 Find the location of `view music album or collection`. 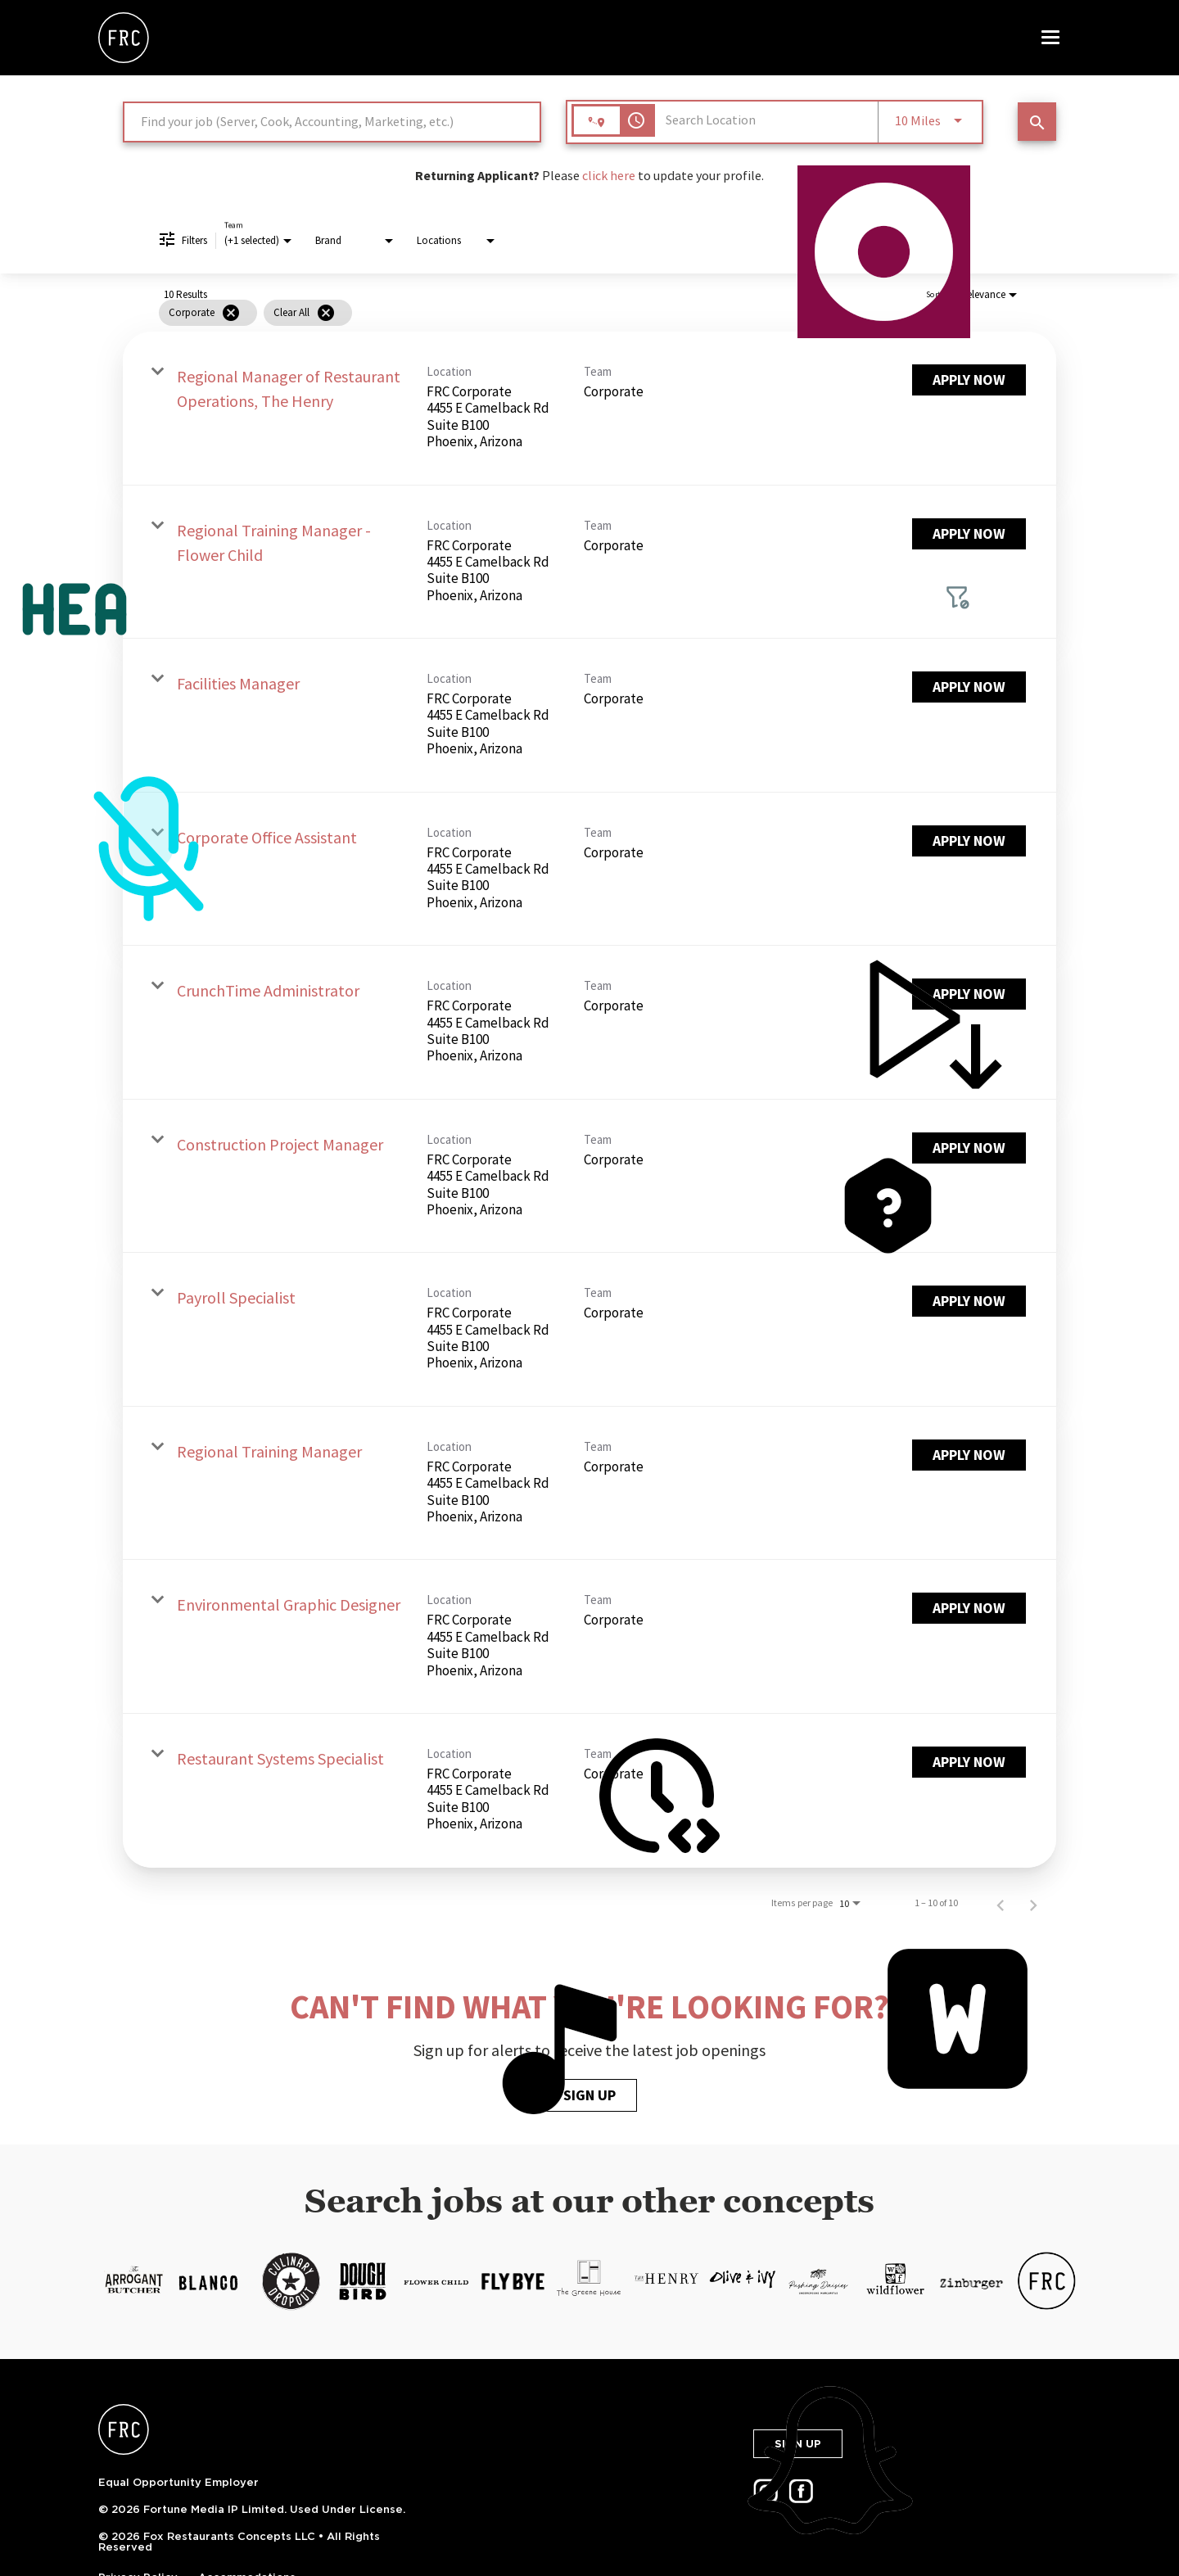

view music album or collection is located at coordinates (883, 251).